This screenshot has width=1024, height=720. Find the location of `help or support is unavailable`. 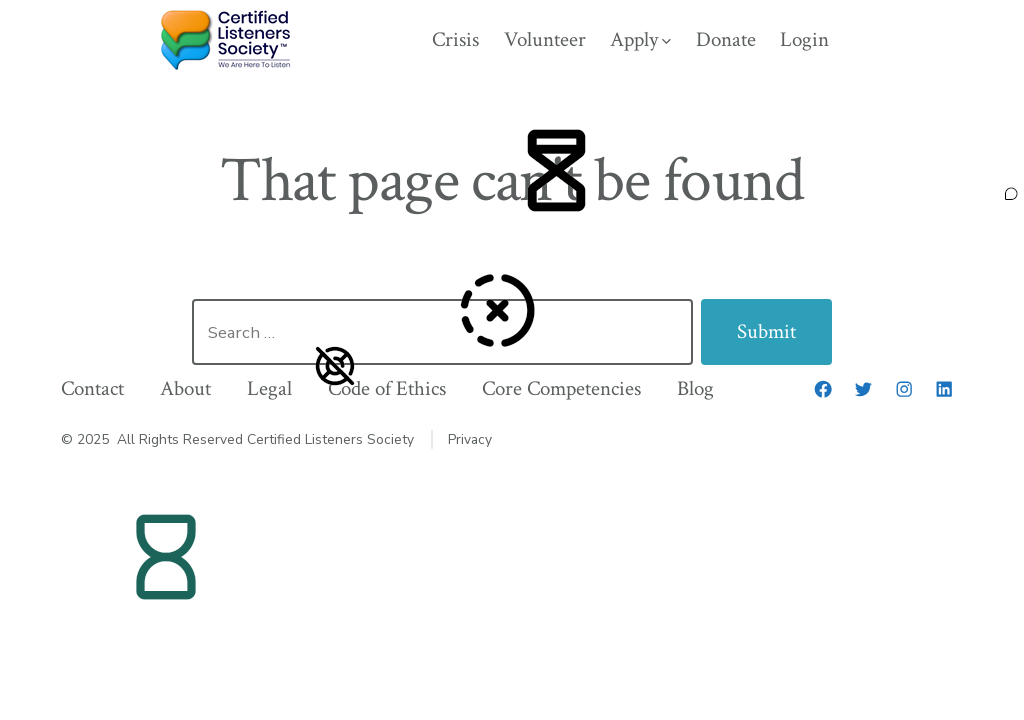

help or support is unavailable is located at coordinates (335, 366).